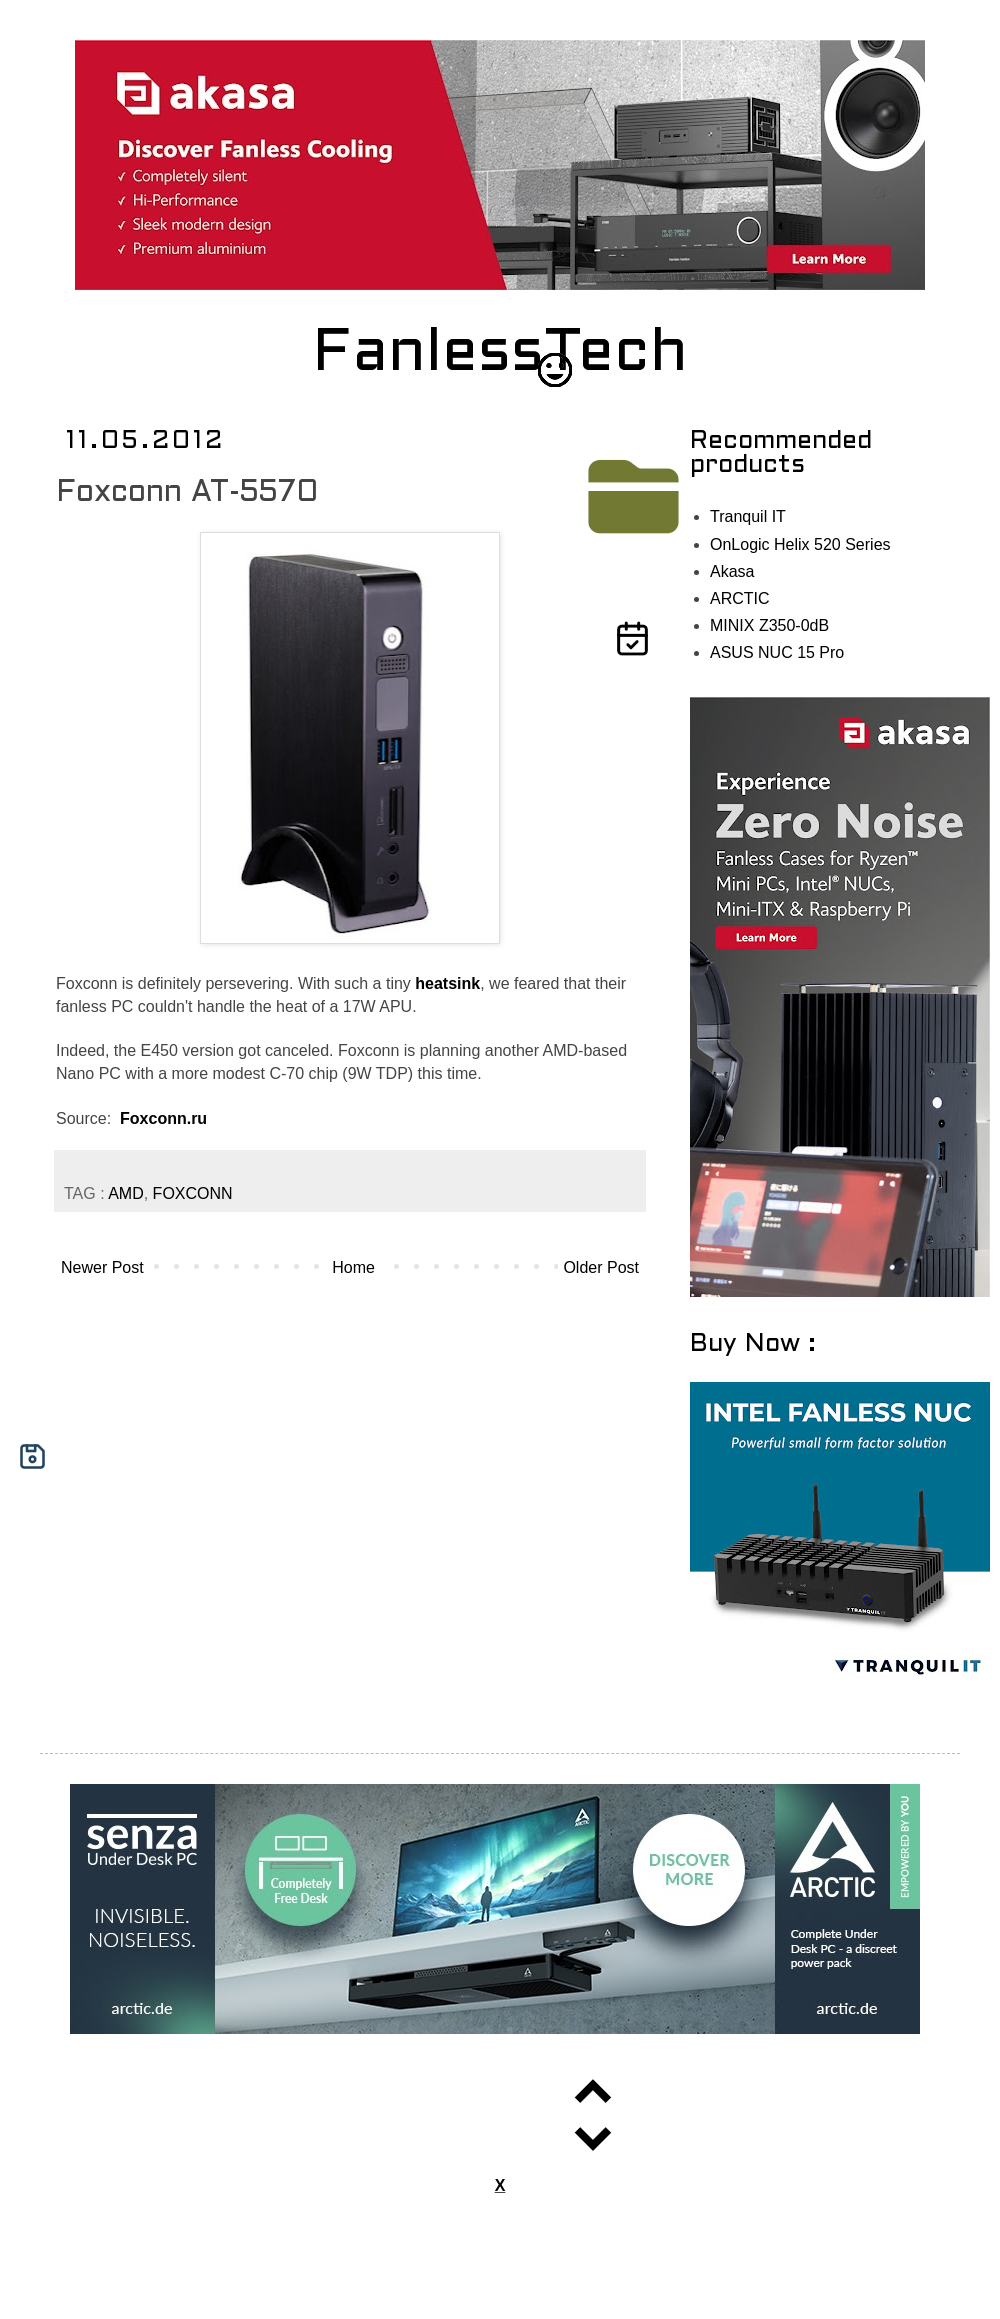 The image size is (1000, 2319). Describe the element at coordinates (633, 499) in the screenshot. I see `access a closed or collapsed folder` at that location.